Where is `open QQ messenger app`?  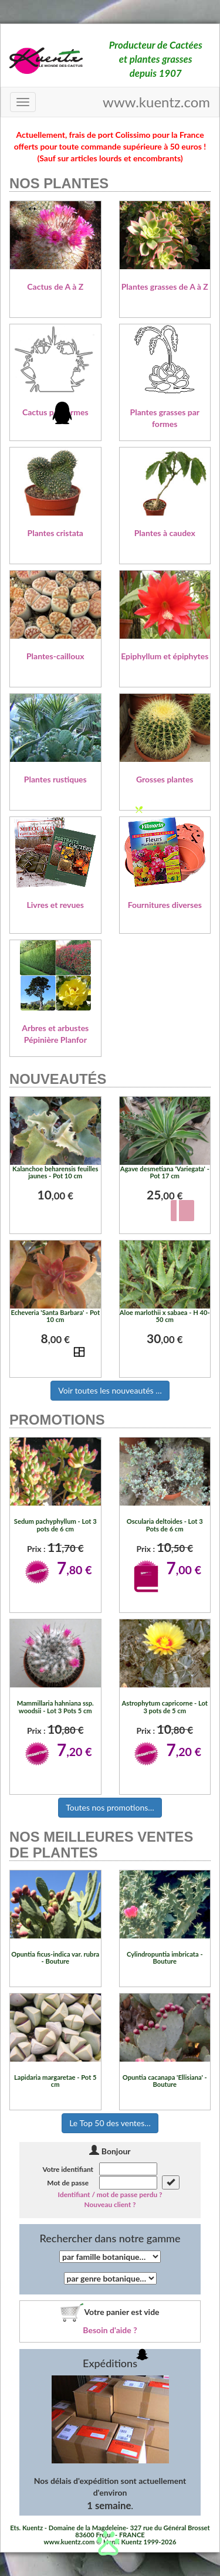 open QQ messenger app is located at coordinates (62, 413).